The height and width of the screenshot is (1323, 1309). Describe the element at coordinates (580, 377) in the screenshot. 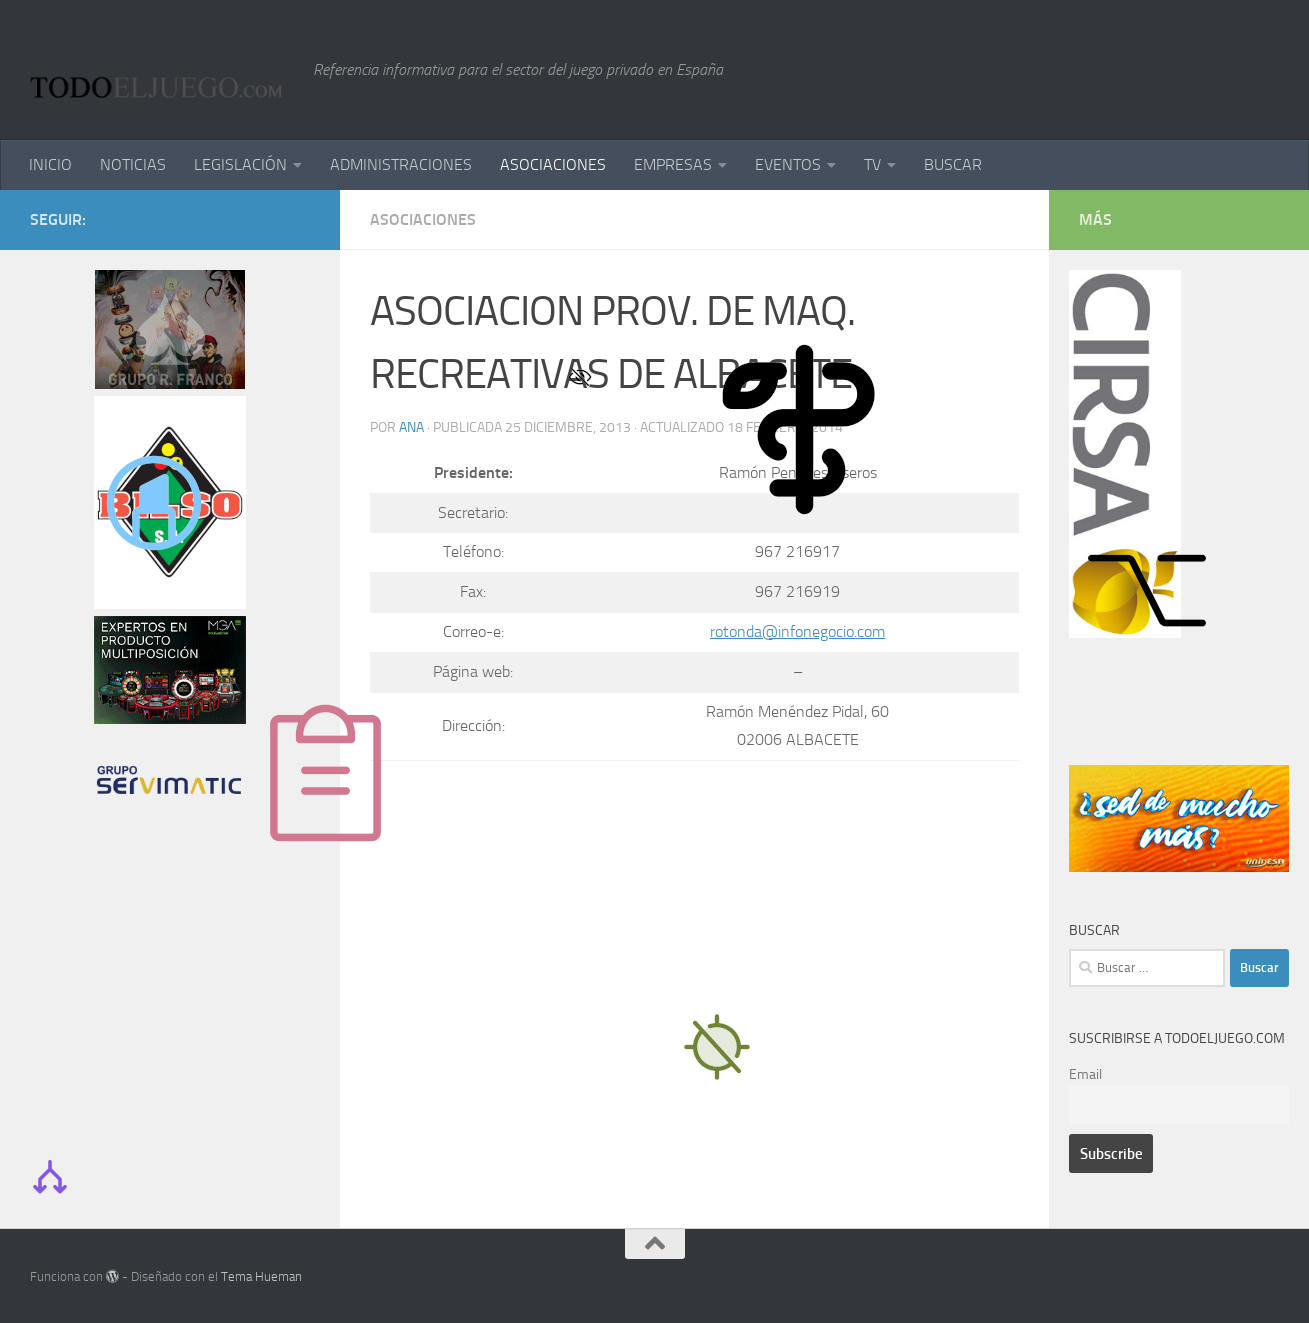

I see `hide password or sensitive content` at that location.